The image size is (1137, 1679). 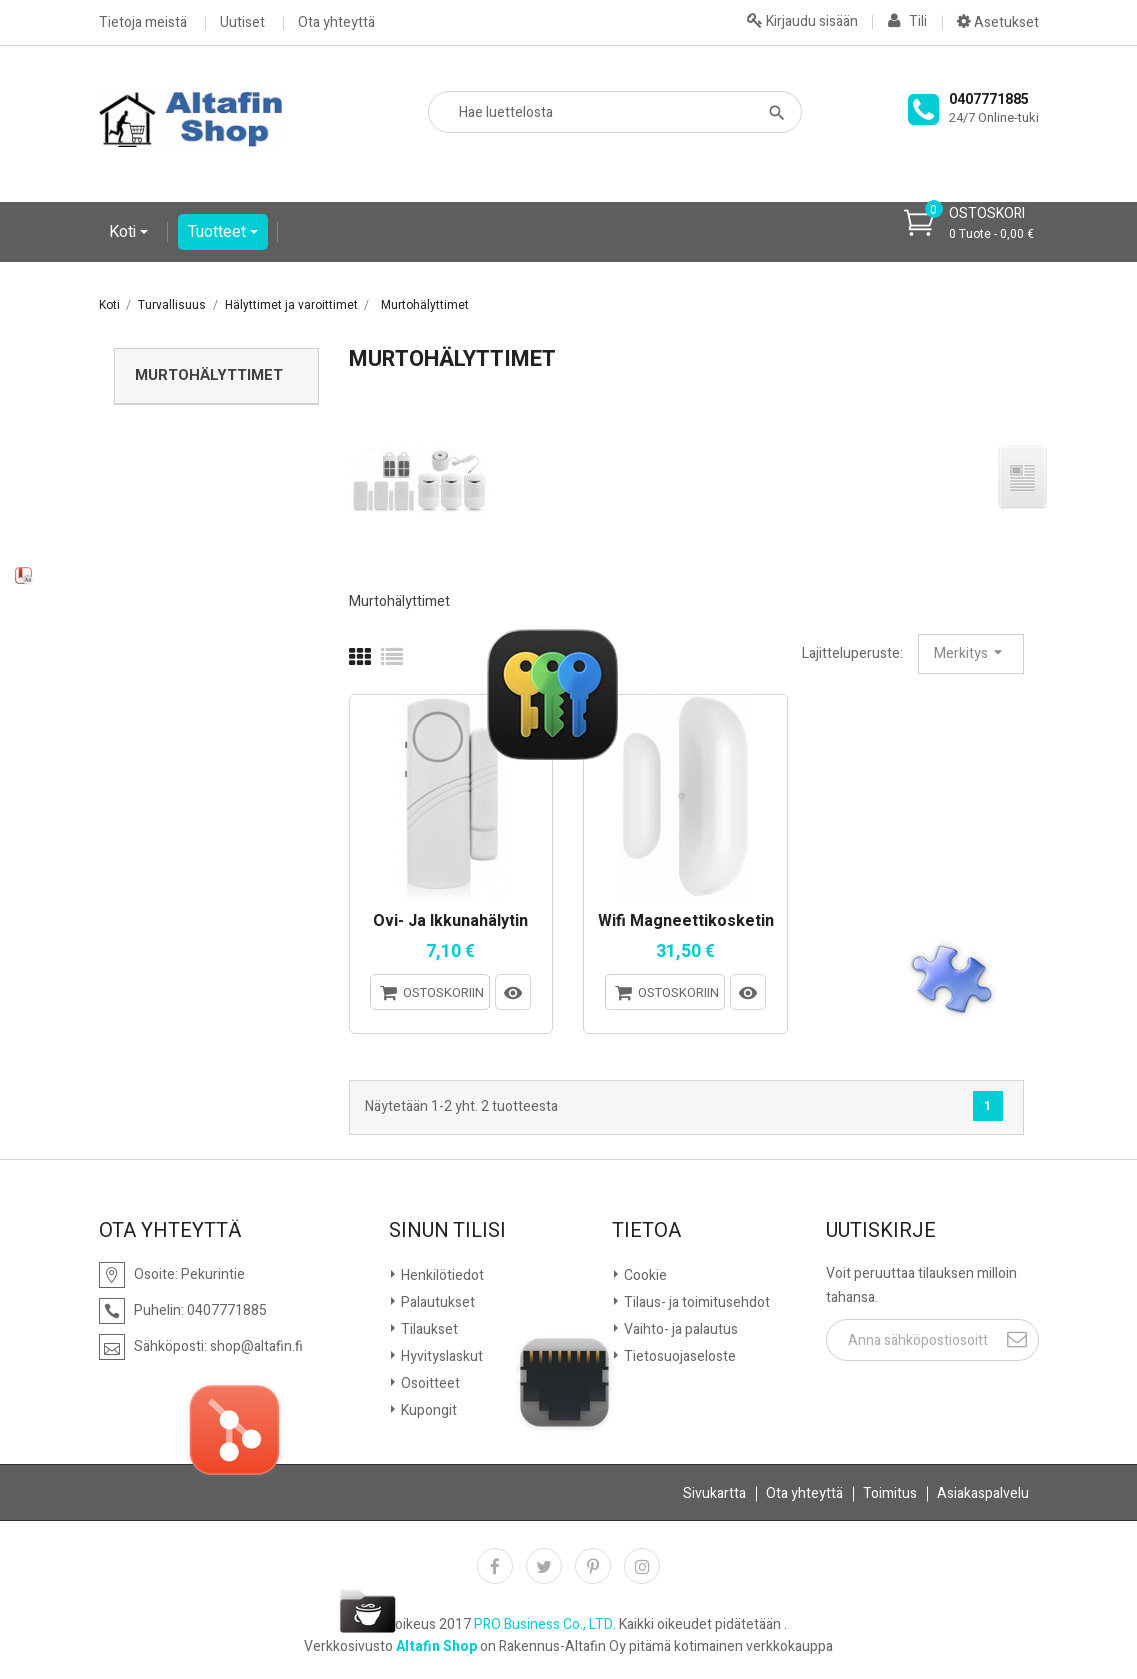 What do you see at coordinates (367, 1612) in the screenshot?
I see `folder containing coffeescript project files` at bounding box center [367, 1612].